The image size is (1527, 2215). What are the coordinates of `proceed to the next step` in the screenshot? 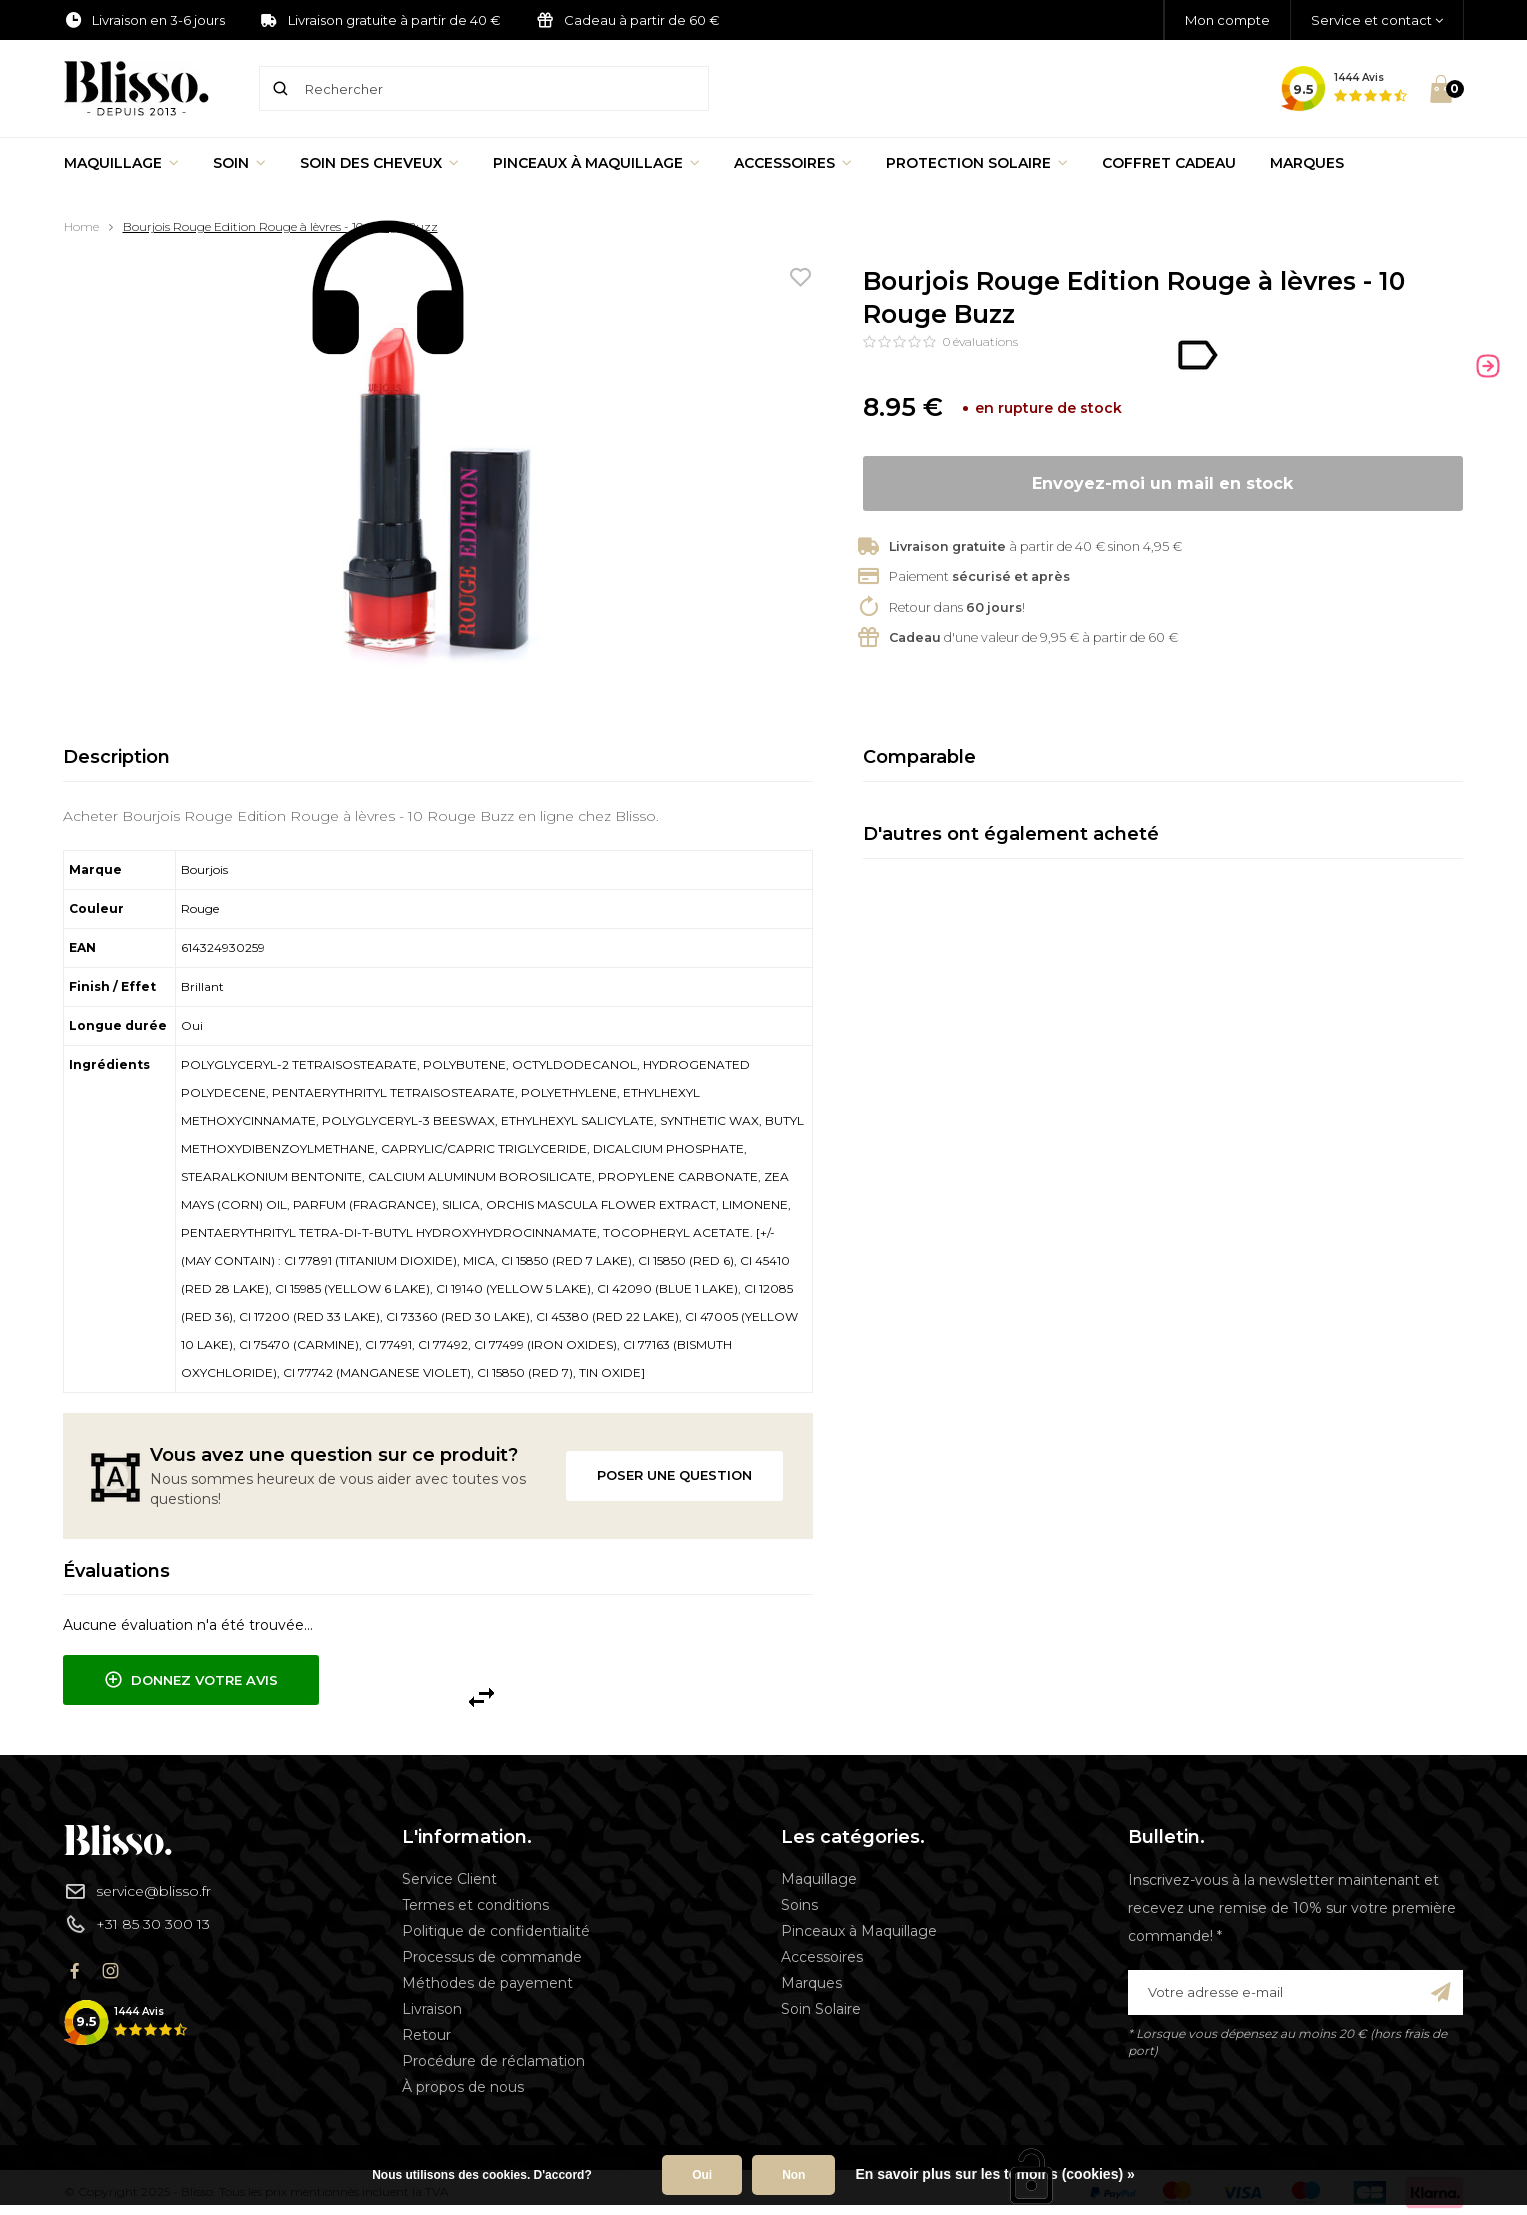 It's located at (1488, 366).